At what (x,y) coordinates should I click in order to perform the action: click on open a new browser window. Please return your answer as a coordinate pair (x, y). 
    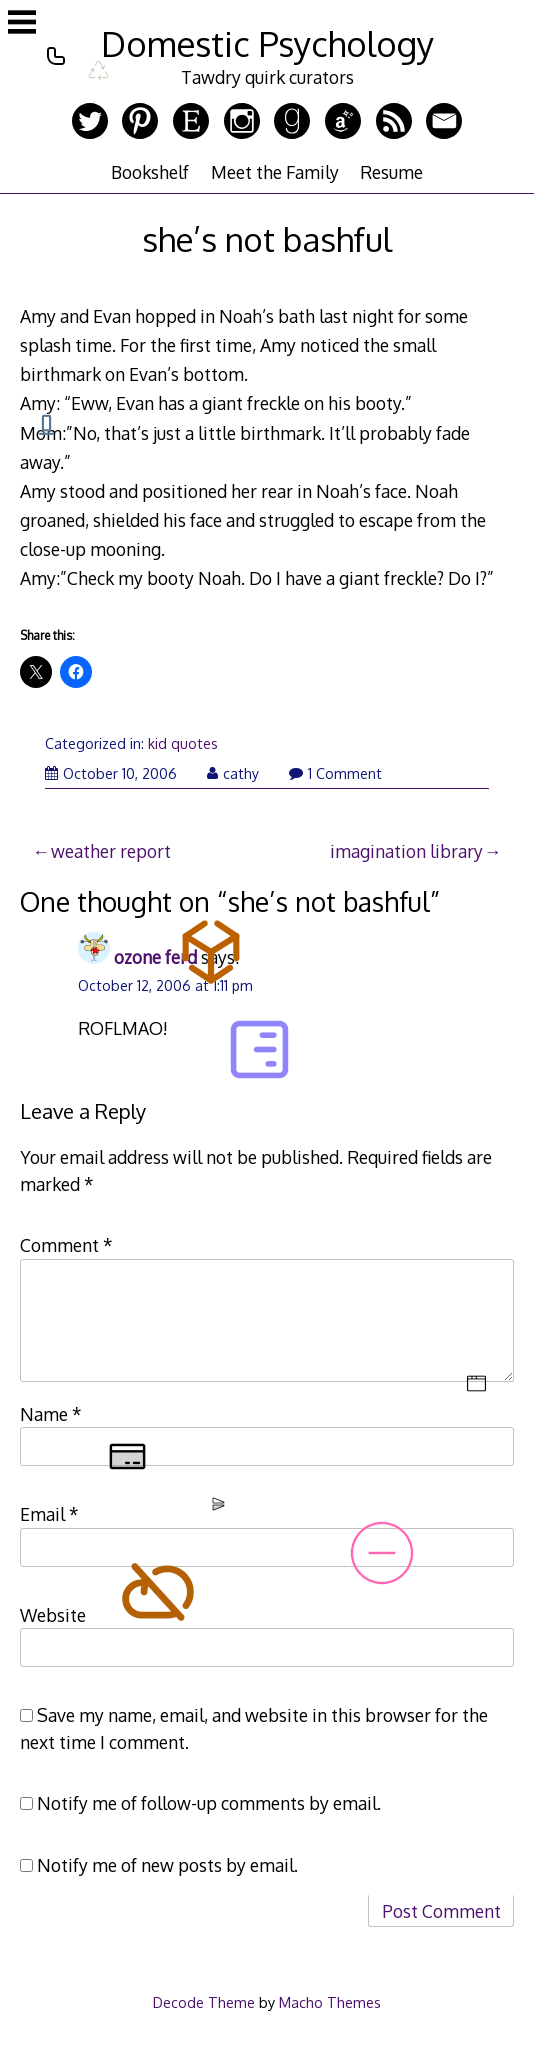
    Looking at the image, I should click on (476, 1383).